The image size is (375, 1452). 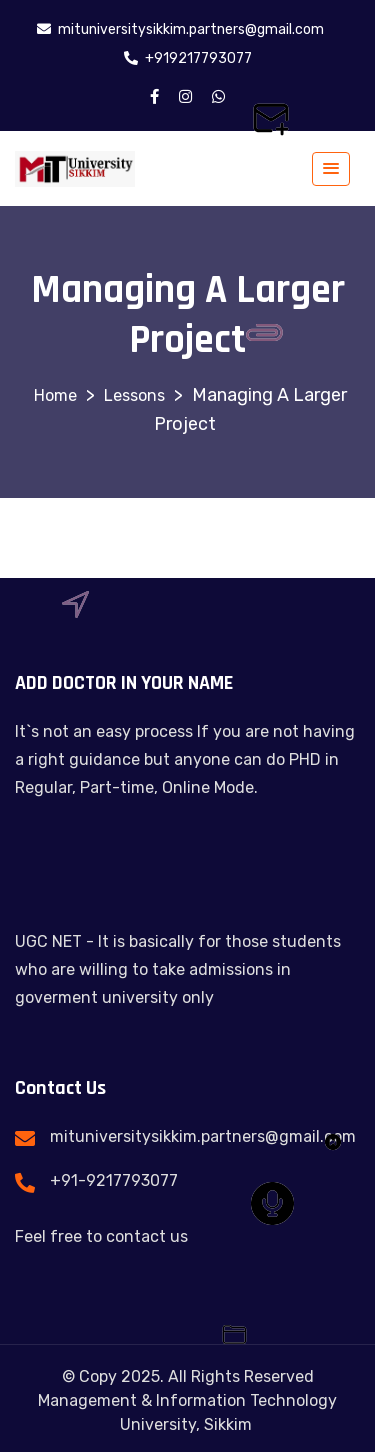 What do you see at coordinates (234, 1334) in the screenshot?
I see `access your files and documents` at bounding box center [234, 1334].